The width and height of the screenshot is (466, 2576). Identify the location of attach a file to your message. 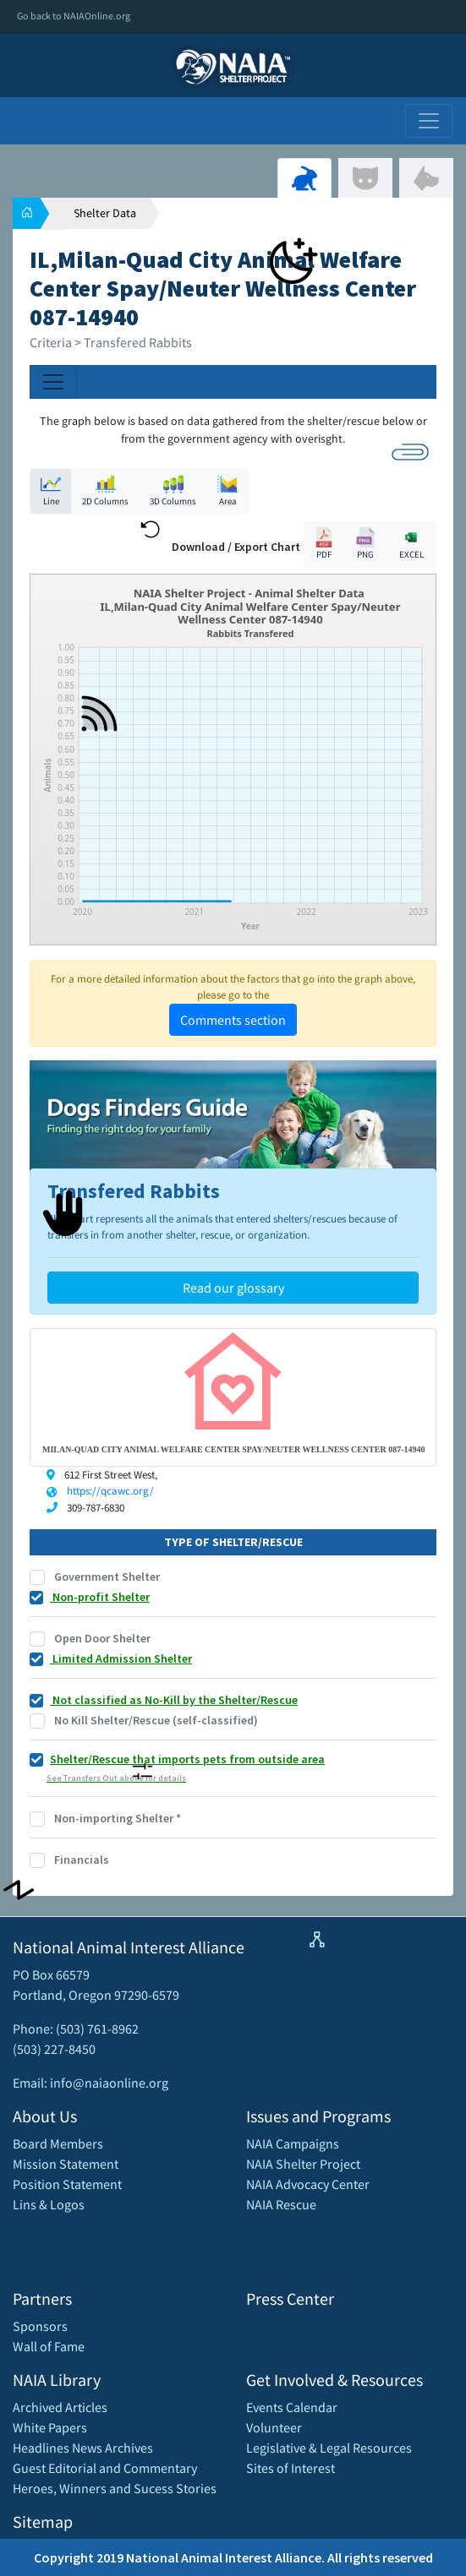
(410, 452).